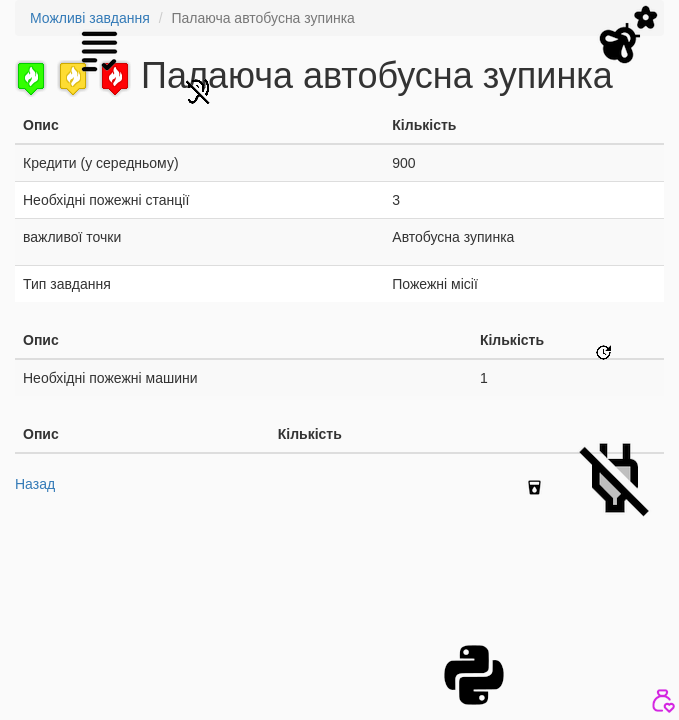  What do you see at coordinates (603, 352) in the screenshot?
I see `check for updates` at bounding box center [603, 352].